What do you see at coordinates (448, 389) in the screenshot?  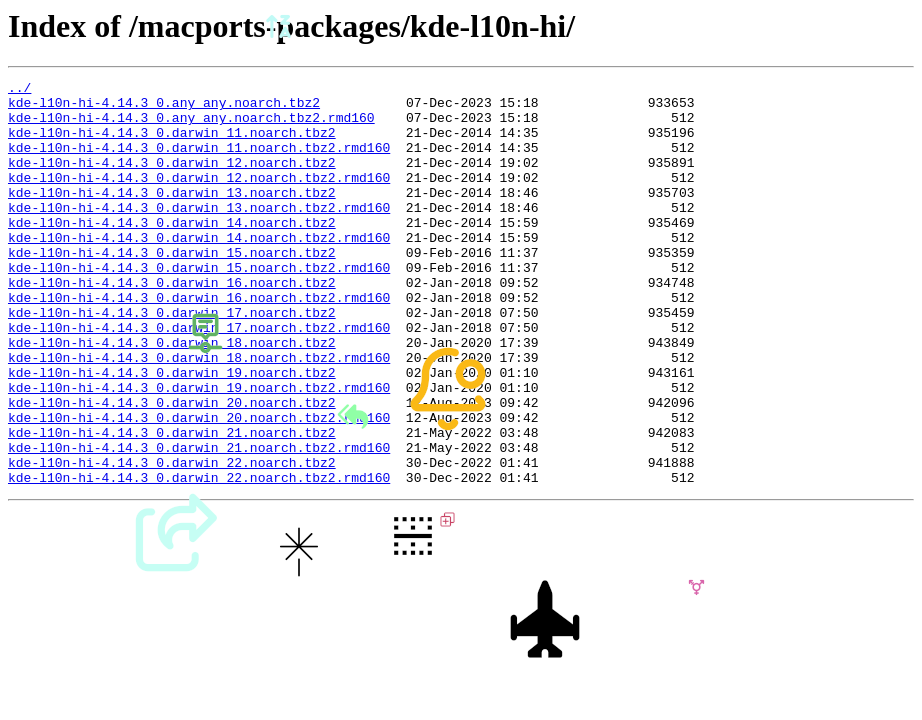 I see `indicates new notifications` at bounding box center [448, 389].